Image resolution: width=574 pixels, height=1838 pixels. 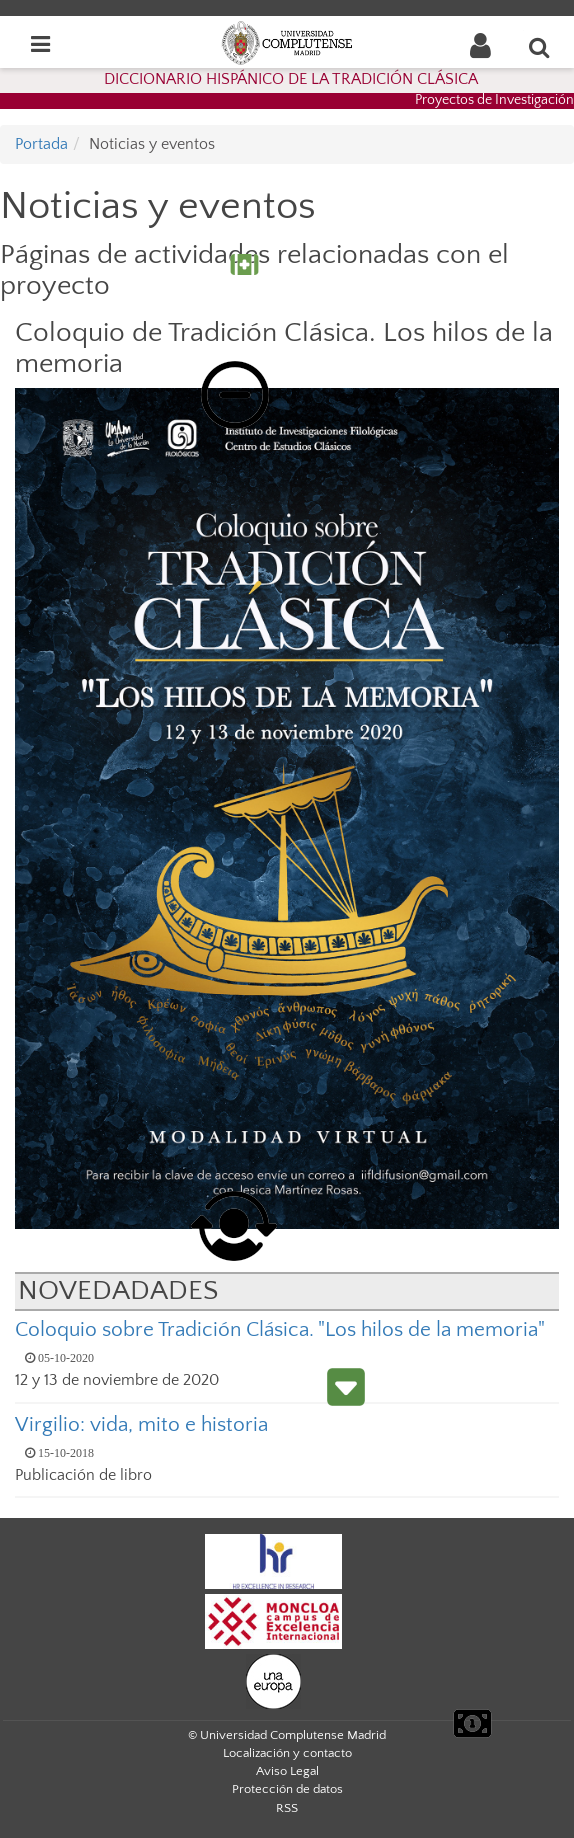 I want to click on expand dropdown menu, so click(x=346, y=1387).